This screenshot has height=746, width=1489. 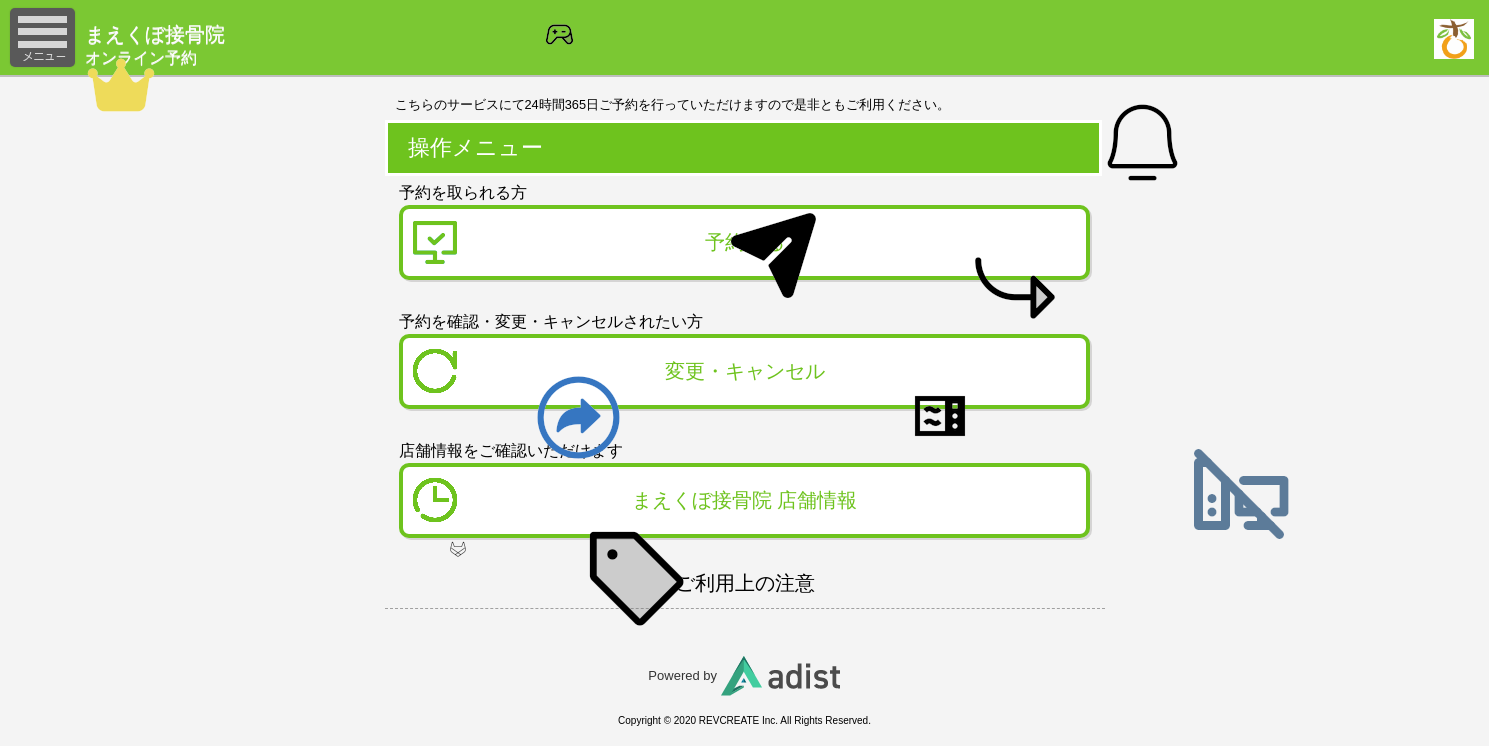 I want to click on reply to a message or comment, so click(x=1015, y=288).